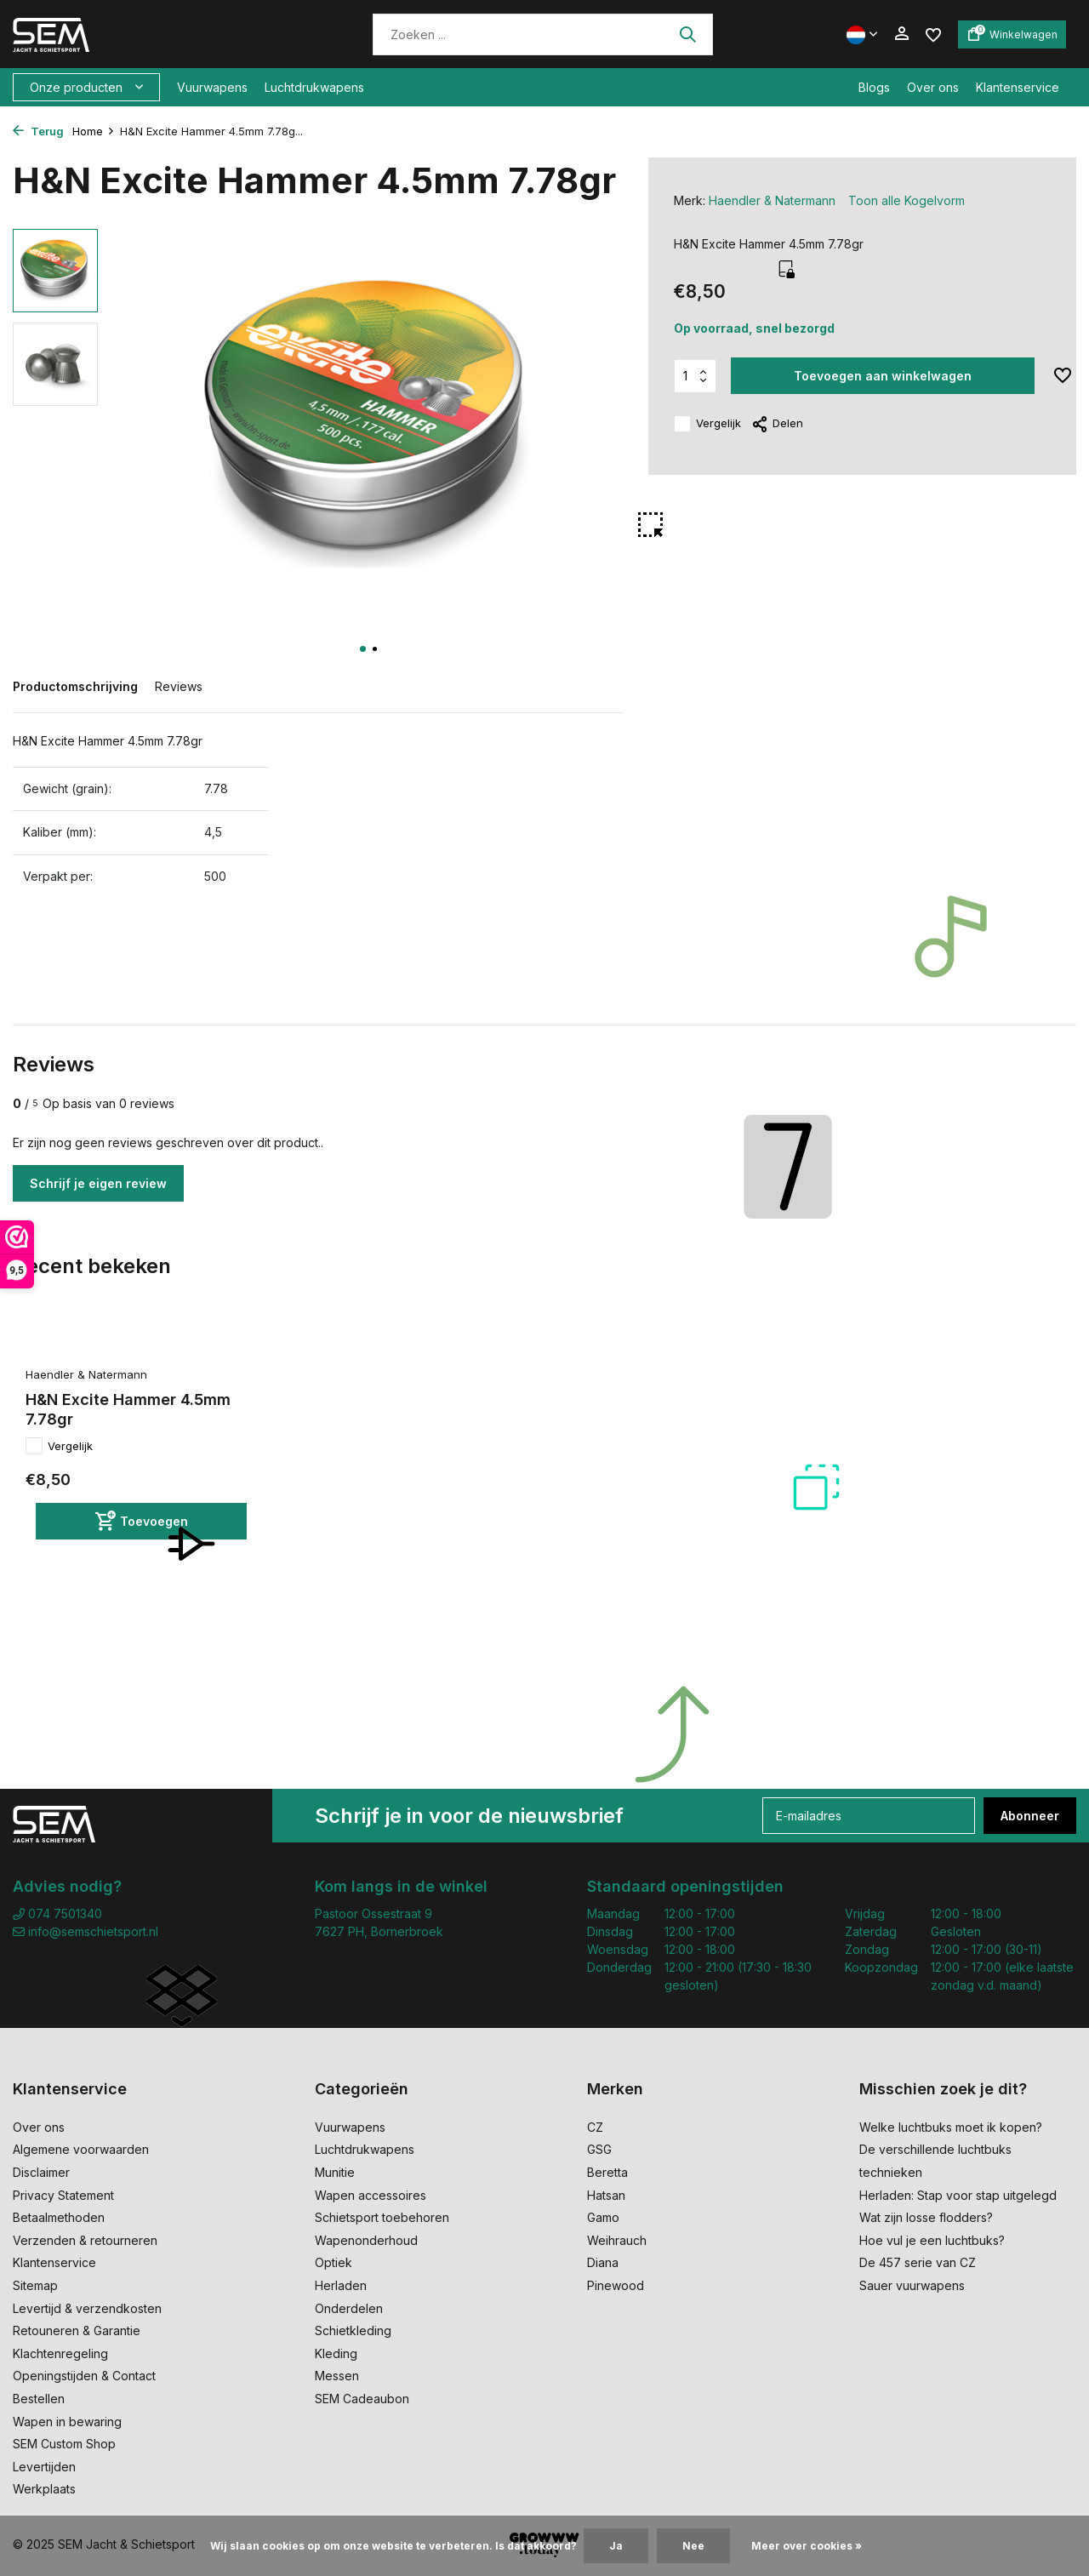 The width and height of the screenshot is (1089, 2576). I want to click on access Dropbox cloud storage, so click(181, 1992).